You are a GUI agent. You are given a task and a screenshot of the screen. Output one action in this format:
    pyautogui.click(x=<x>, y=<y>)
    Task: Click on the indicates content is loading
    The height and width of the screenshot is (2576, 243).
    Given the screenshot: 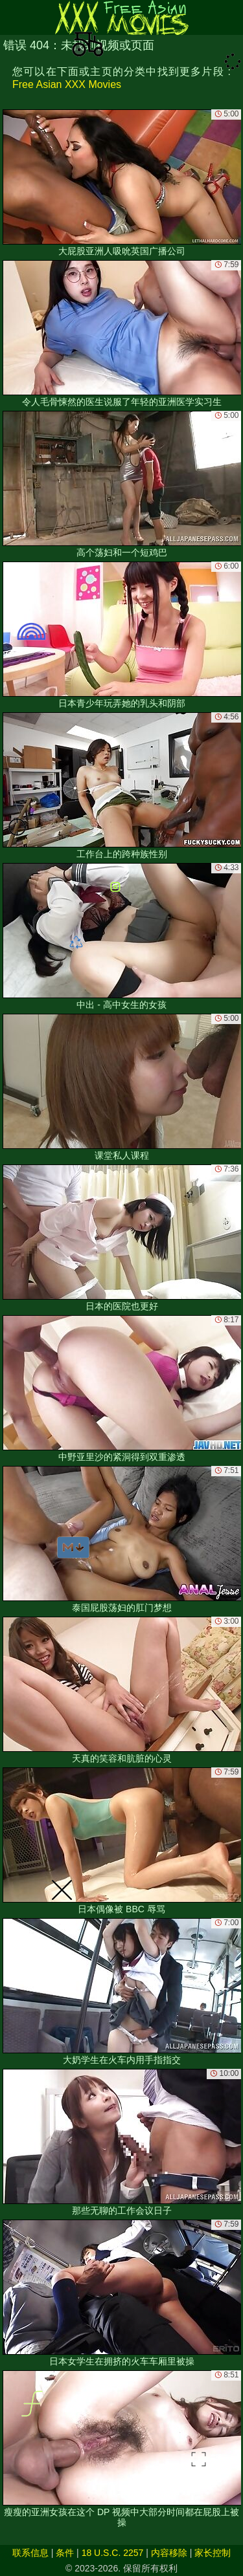 What is the action you would take?
    pyautogui.click(x=233, y=61)
    